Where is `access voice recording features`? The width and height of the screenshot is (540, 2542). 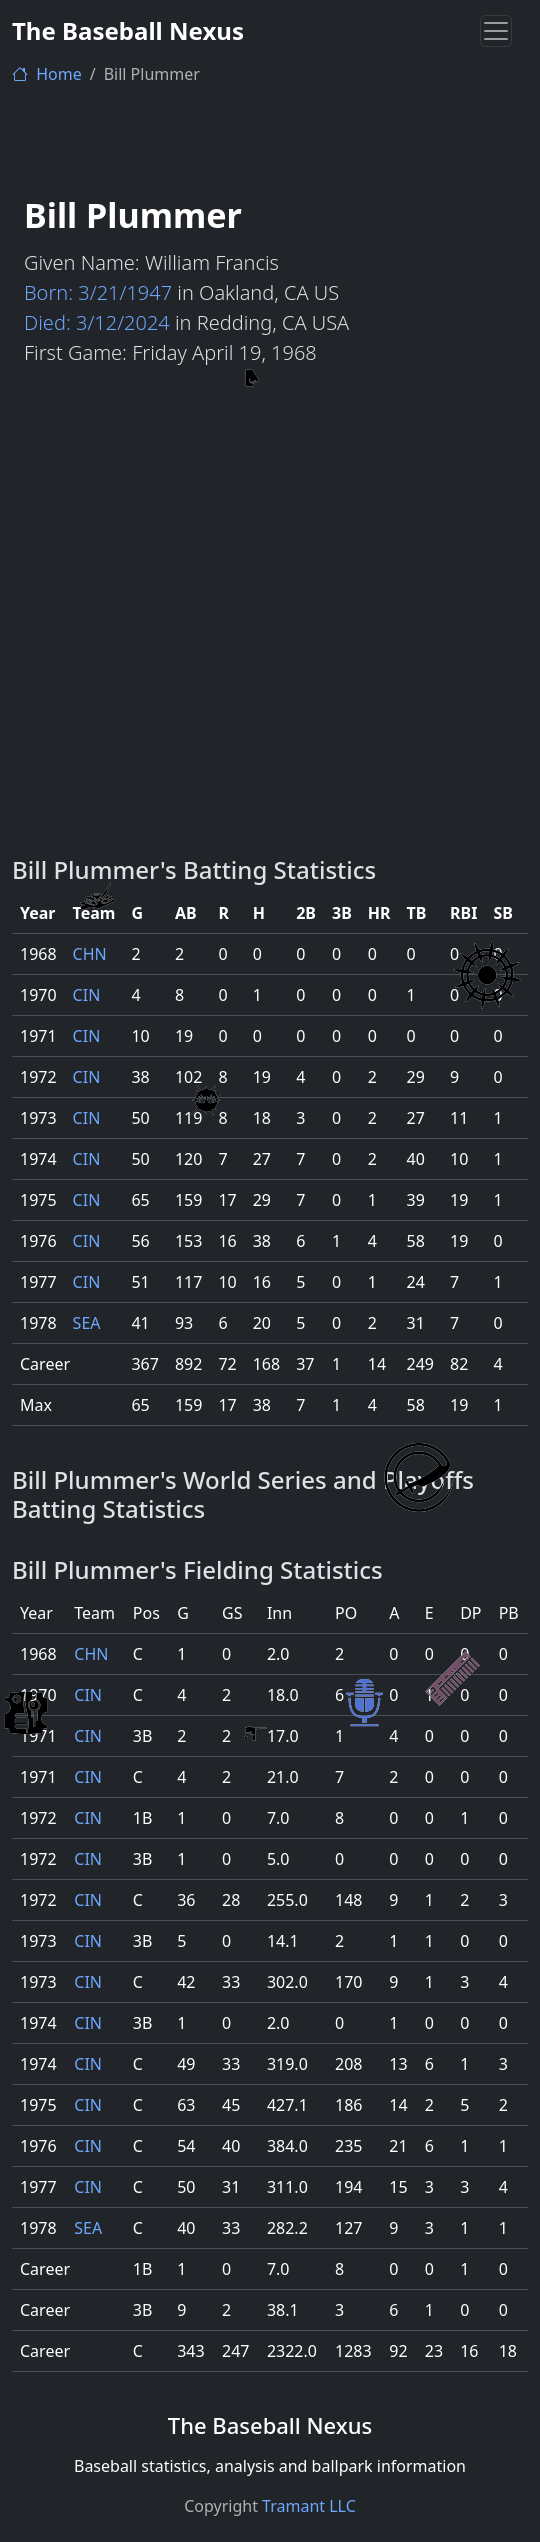 access voice recording features is located at coordinates (364, 1702).